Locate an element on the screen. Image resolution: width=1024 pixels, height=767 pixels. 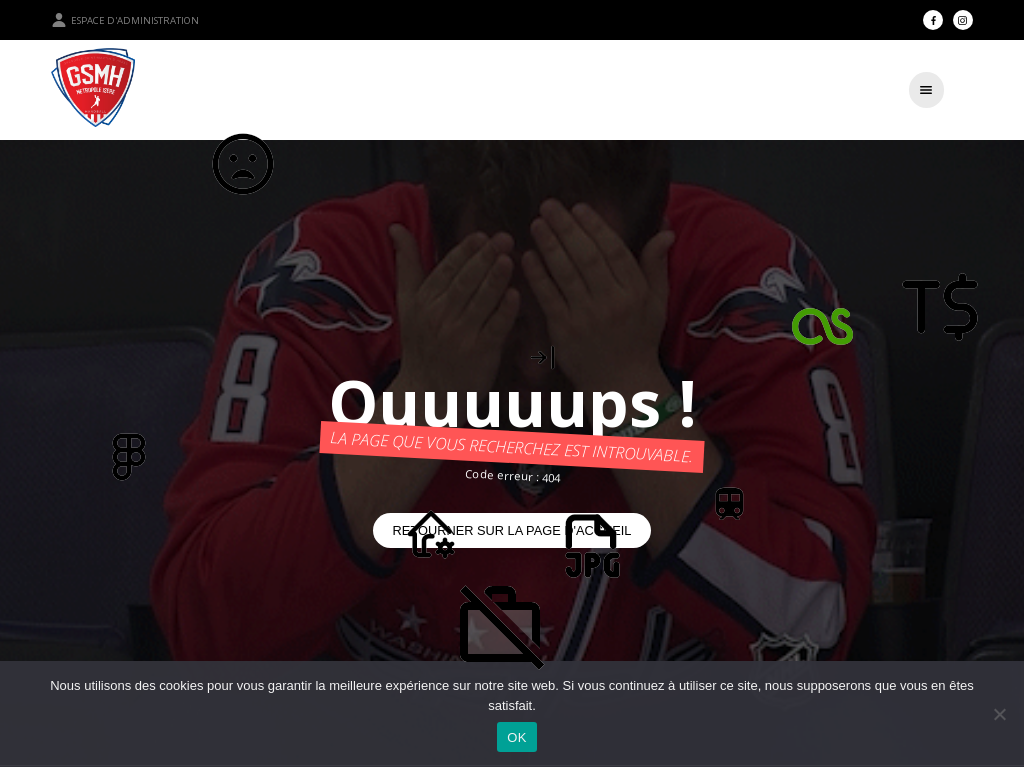
access home settings is located at coordinates (431, 534).